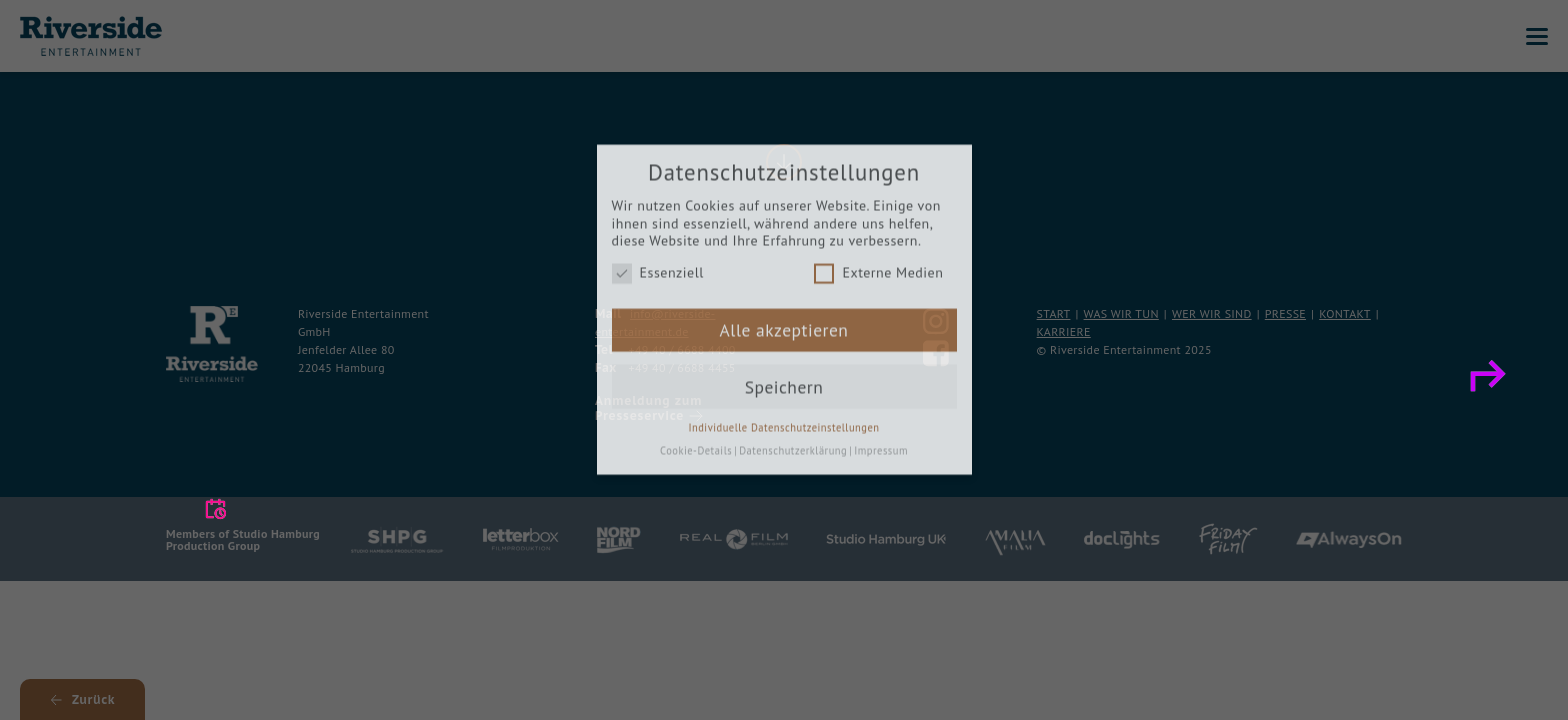 Image resolution: width=1568 pixels, height=720 pixels. Describe the element at coordinates (215, 509) in the screenshot. I see `view scheduled events or appointments` at that location.